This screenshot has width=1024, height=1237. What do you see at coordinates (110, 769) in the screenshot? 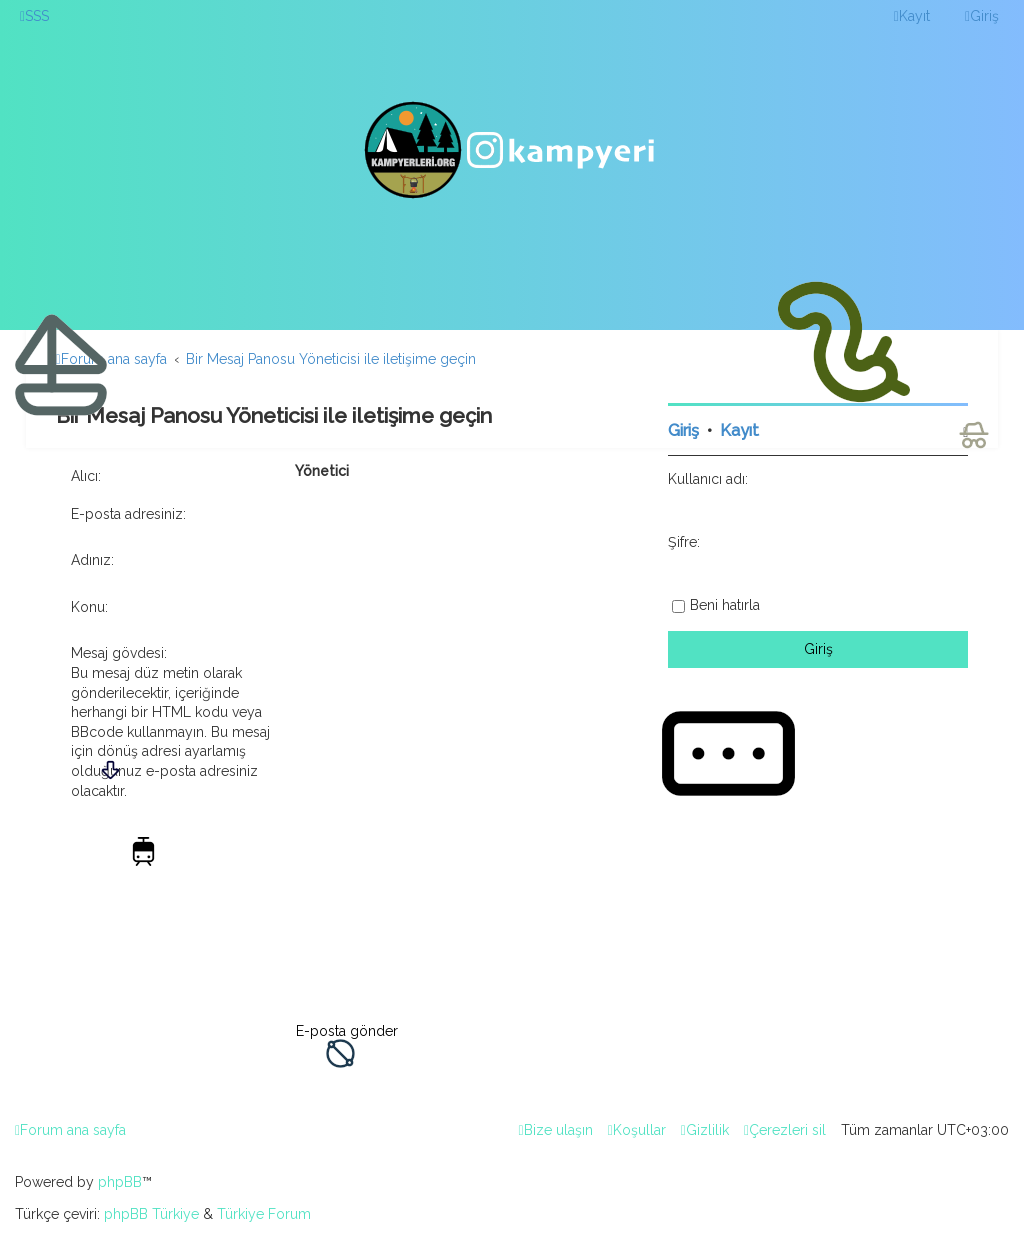
I see `download file or content` at bounding box center [110, 769].